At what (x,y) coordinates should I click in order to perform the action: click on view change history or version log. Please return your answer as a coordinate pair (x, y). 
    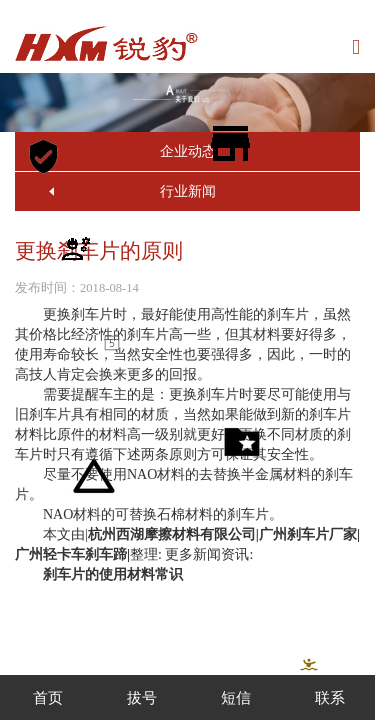
    Looking at the image, I should click on (94, 475).